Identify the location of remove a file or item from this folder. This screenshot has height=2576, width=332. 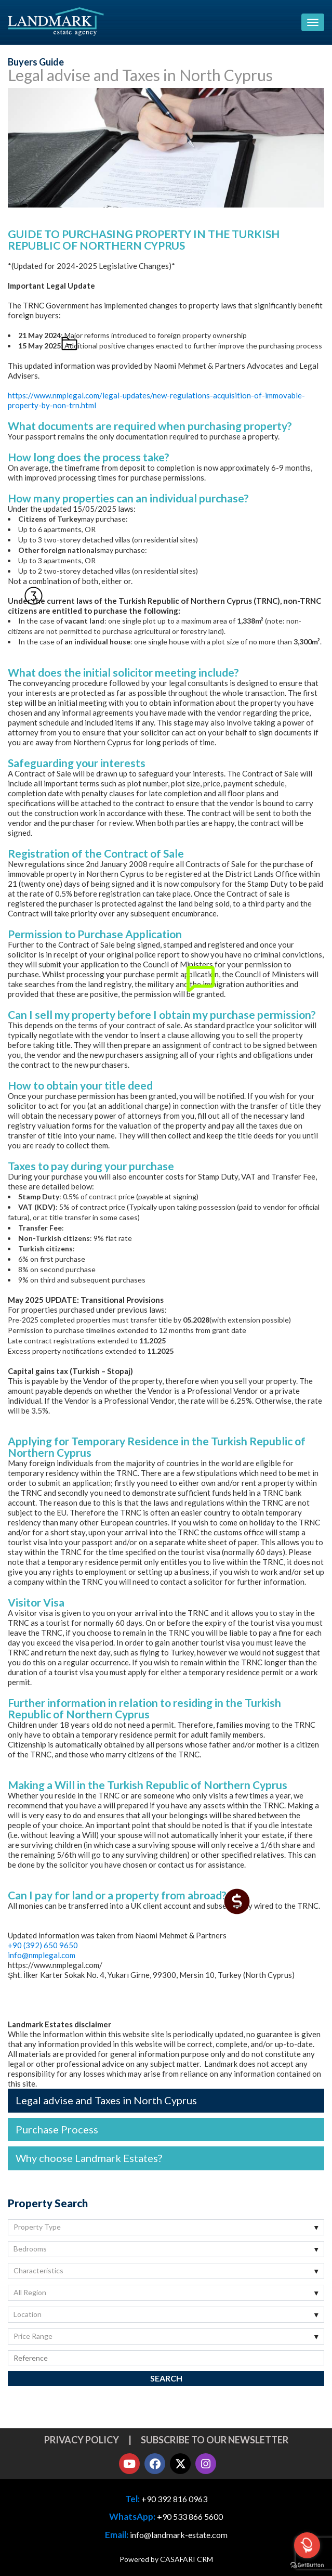
(69, 343).